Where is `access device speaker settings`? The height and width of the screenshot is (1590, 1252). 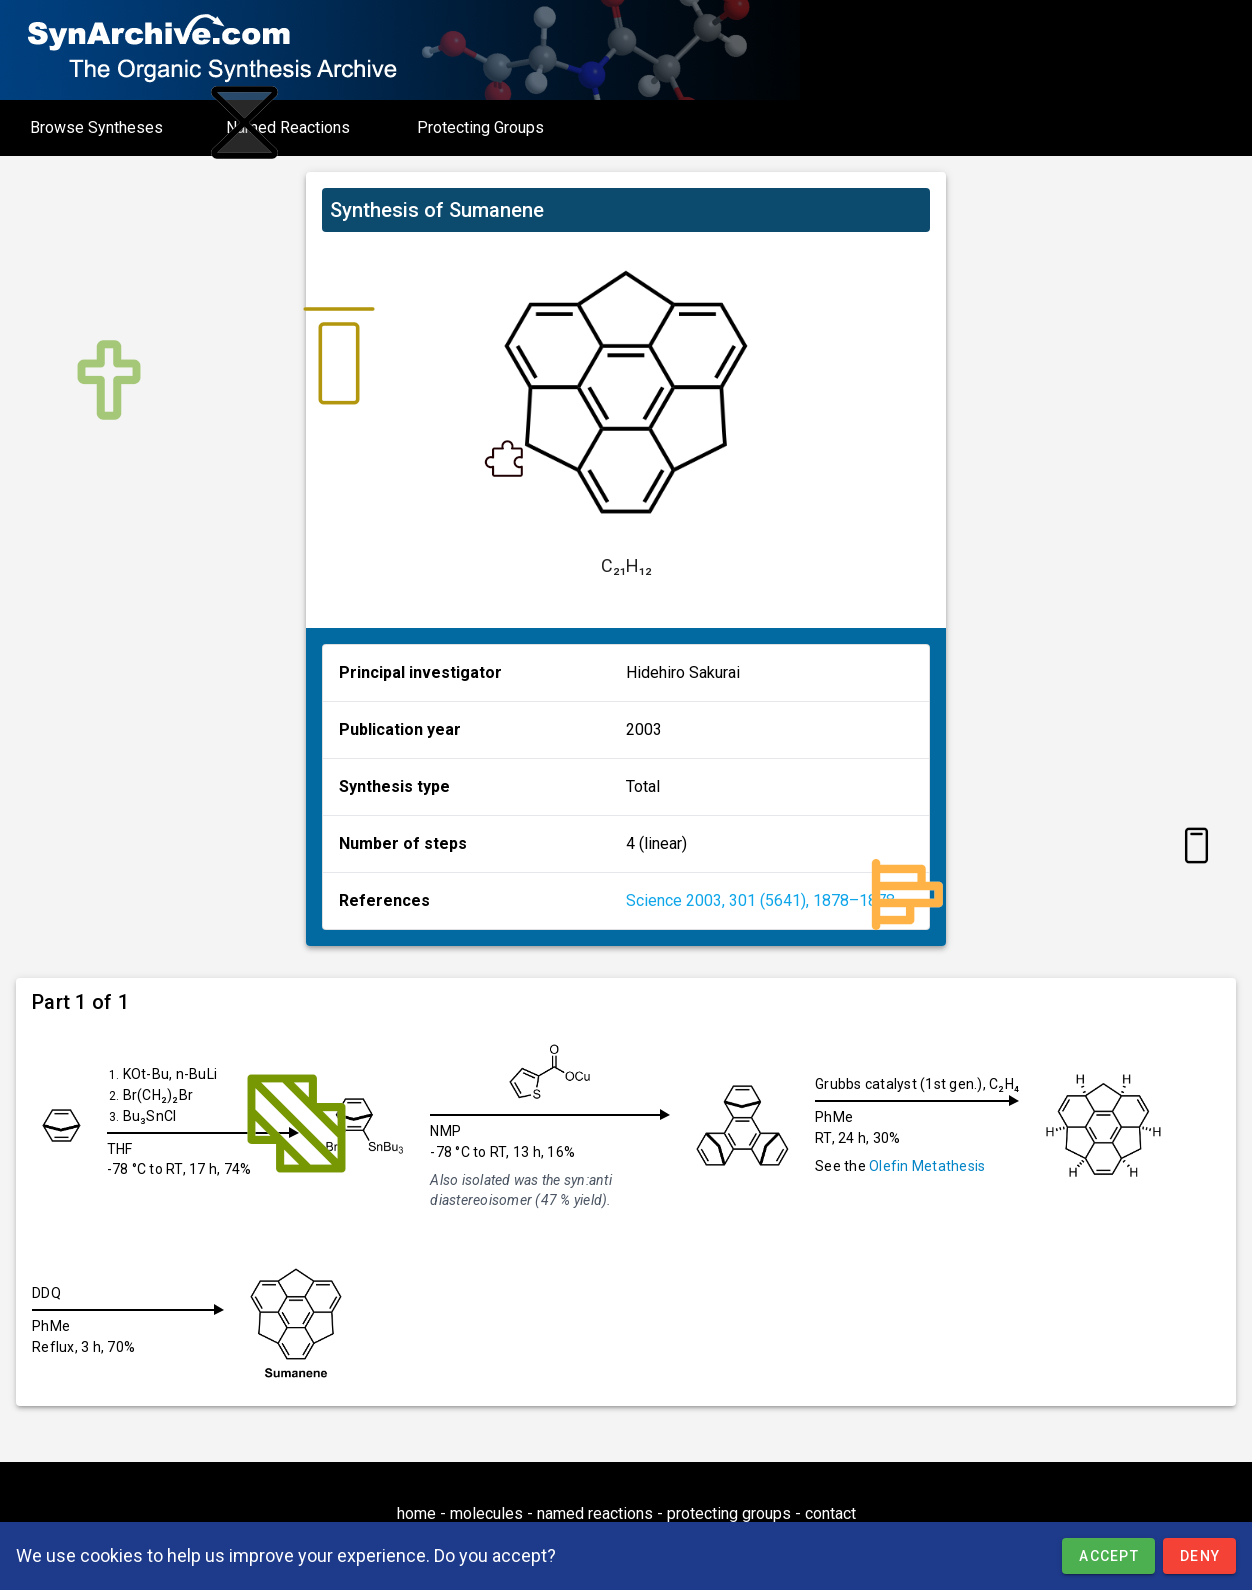 access device speaker settings is located at coordinates (1196, 845).